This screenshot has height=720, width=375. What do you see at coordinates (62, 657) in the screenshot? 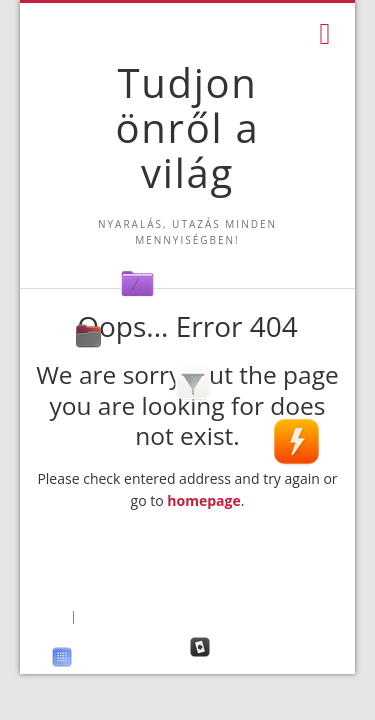
I see `open the app drawer or launcher` at bounding box center [62, 657].